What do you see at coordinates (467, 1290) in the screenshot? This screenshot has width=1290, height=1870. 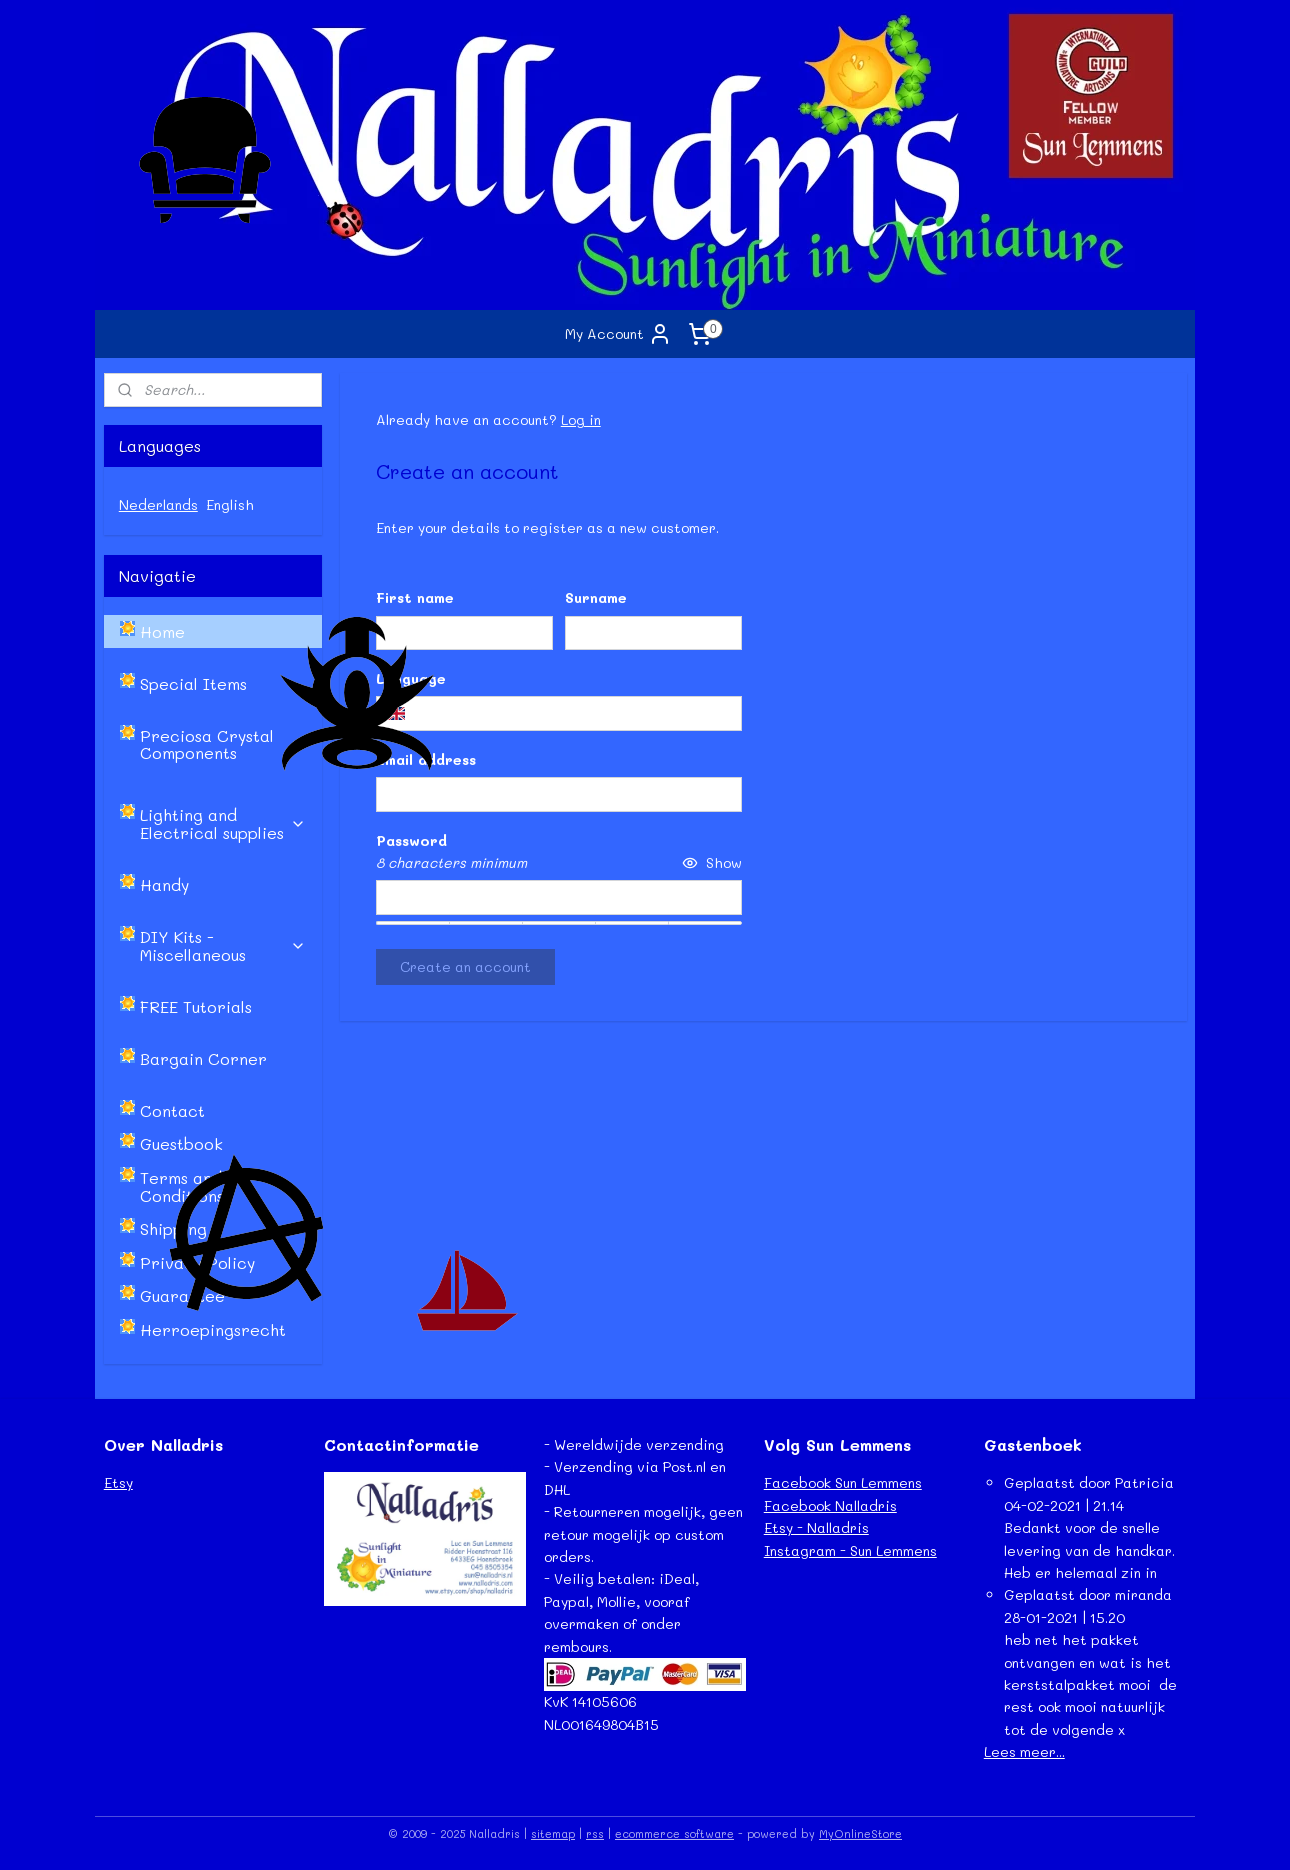 I see `access sailing or boating activities` at bounding box center [467, 1290].